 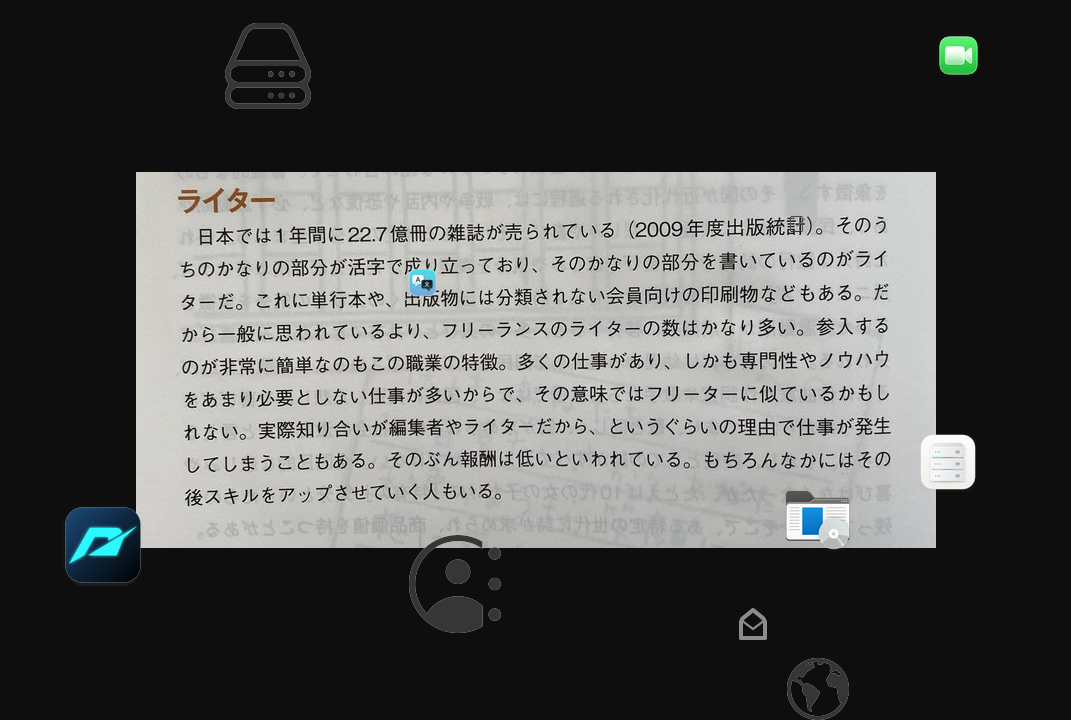 I want to click on open sequeler database management app, so click(x=948, y=462).